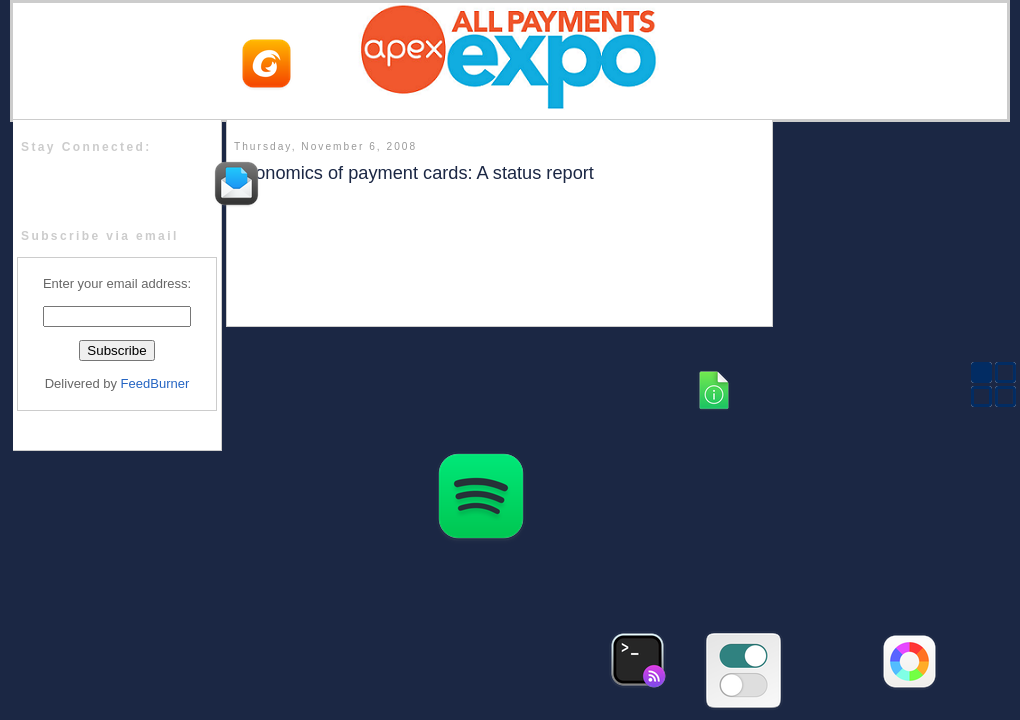 The image size is (1020, 720). Describe the element at coordinates (481, 496) in the screenshot. I see `open Spotify music streaming app` at that location.